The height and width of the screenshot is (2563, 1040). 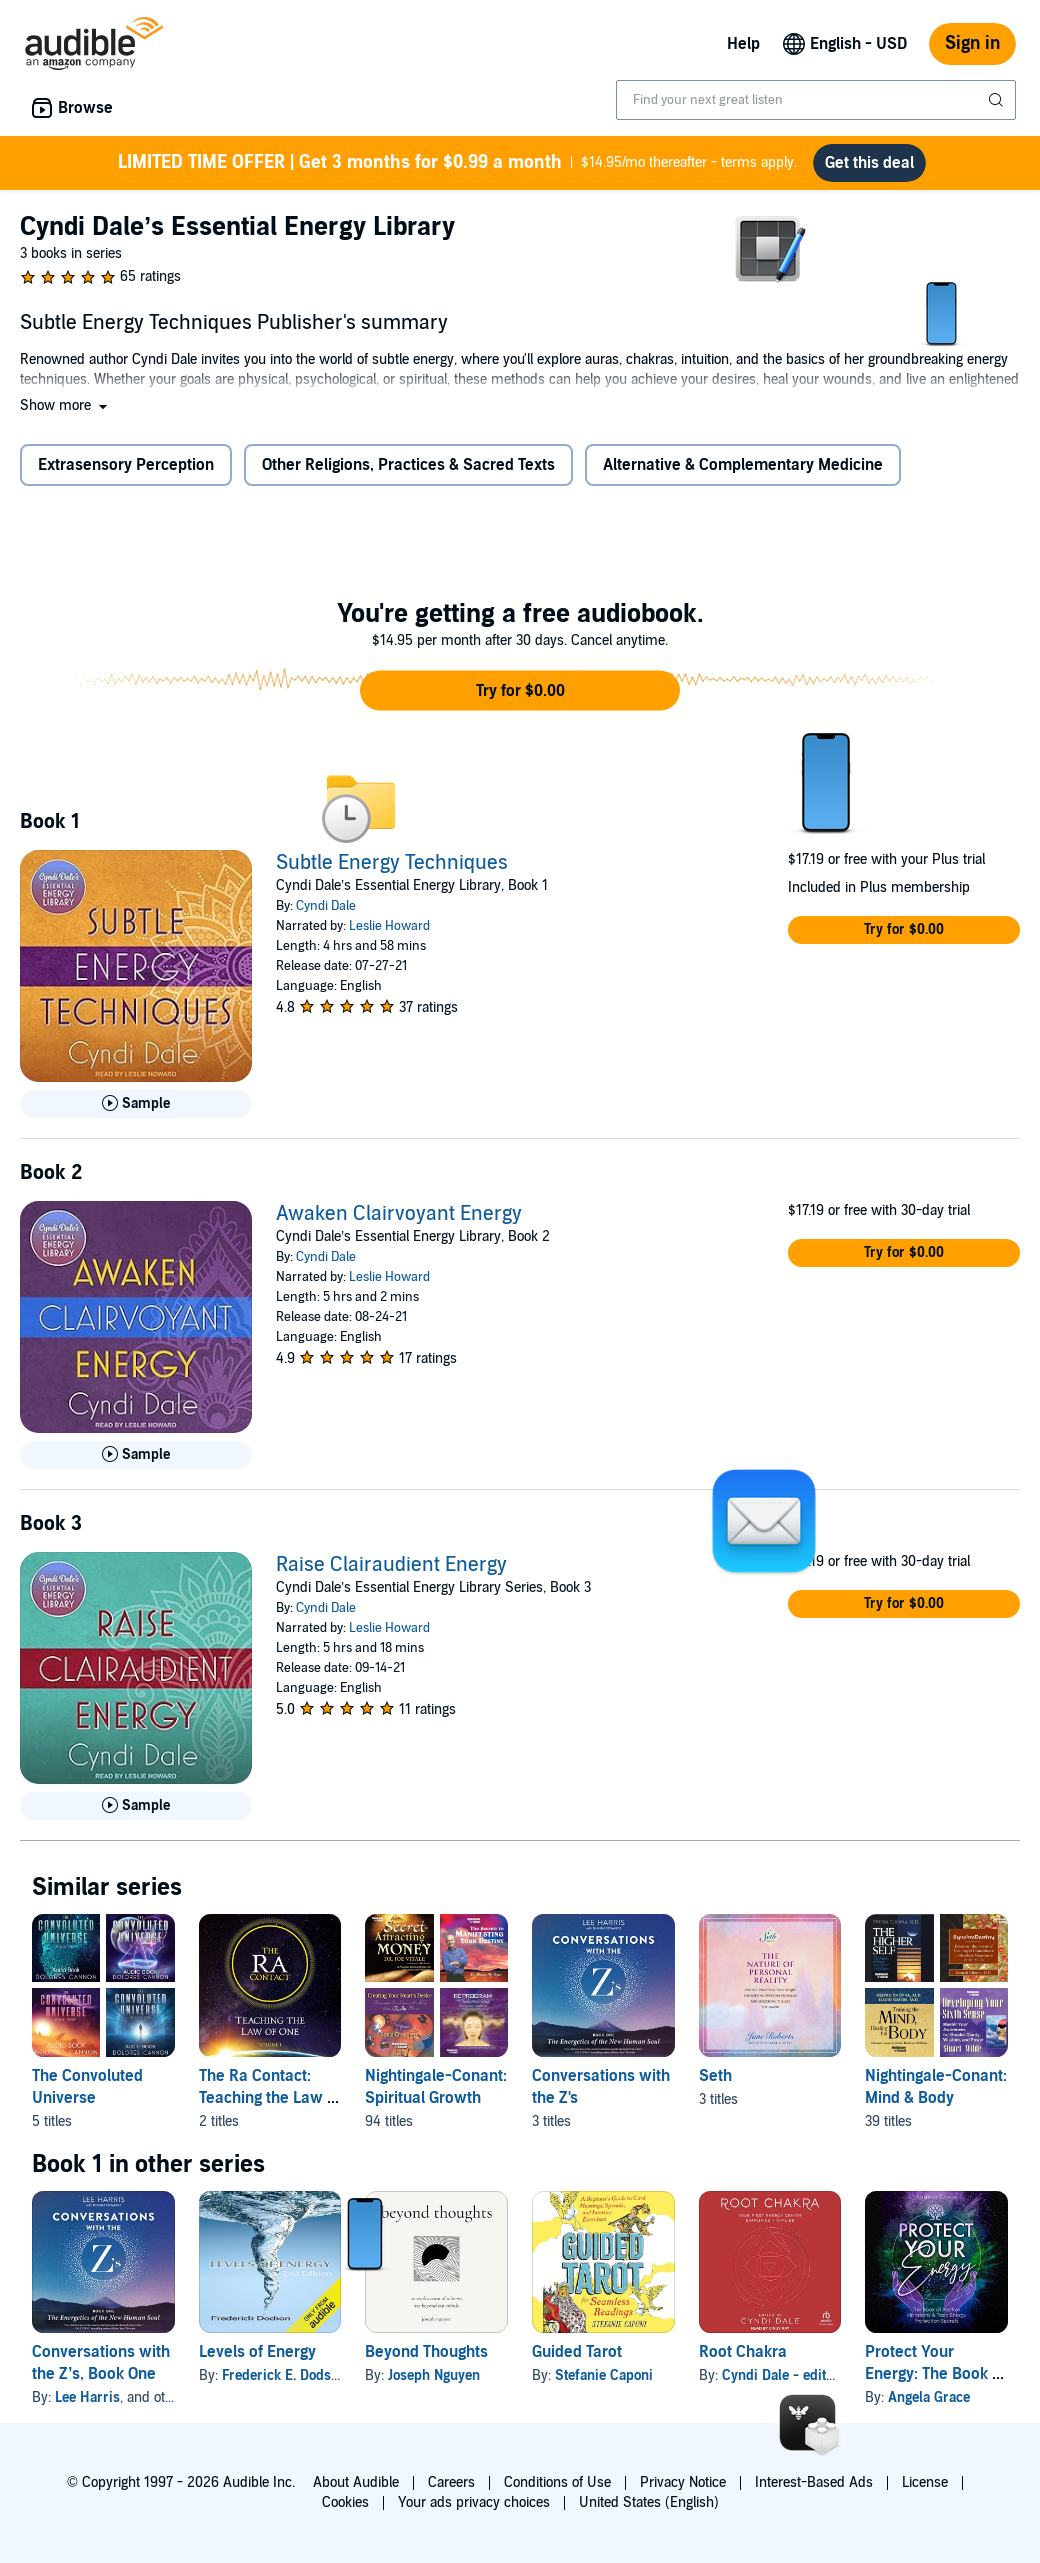 What do you see at coordinates (764, 1521) in the screenshot?
I see `open the mail app` at bounding box center [764, 1521].